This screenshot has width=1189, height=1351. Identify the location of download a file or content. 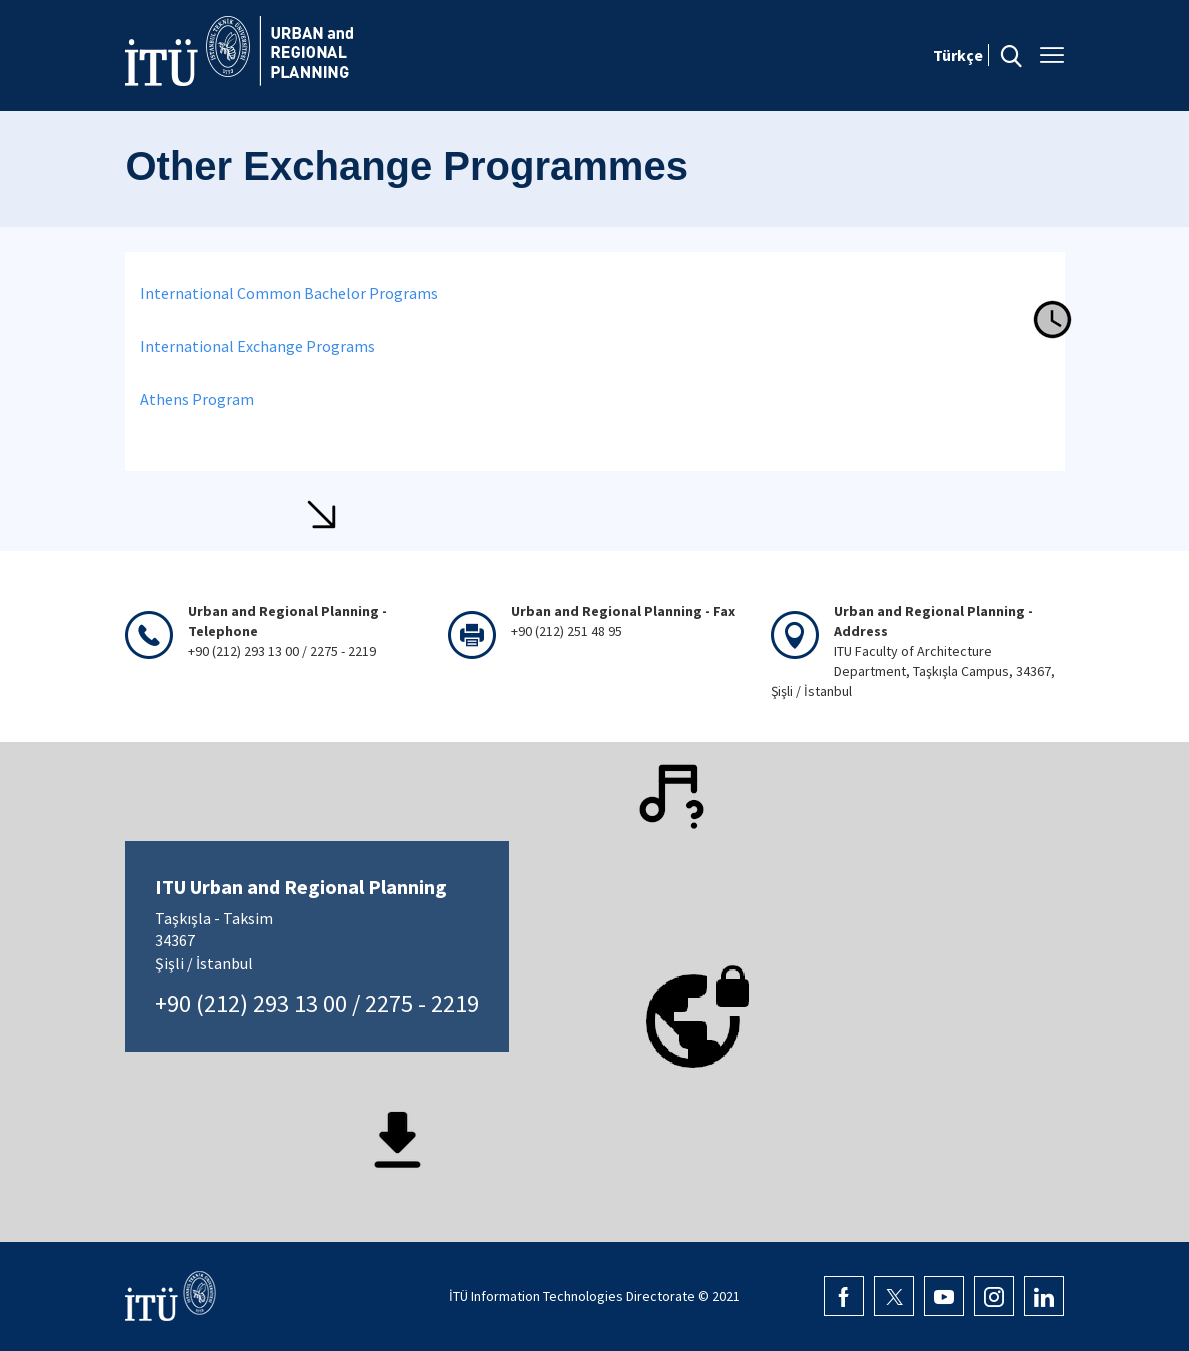
(397, 1141).